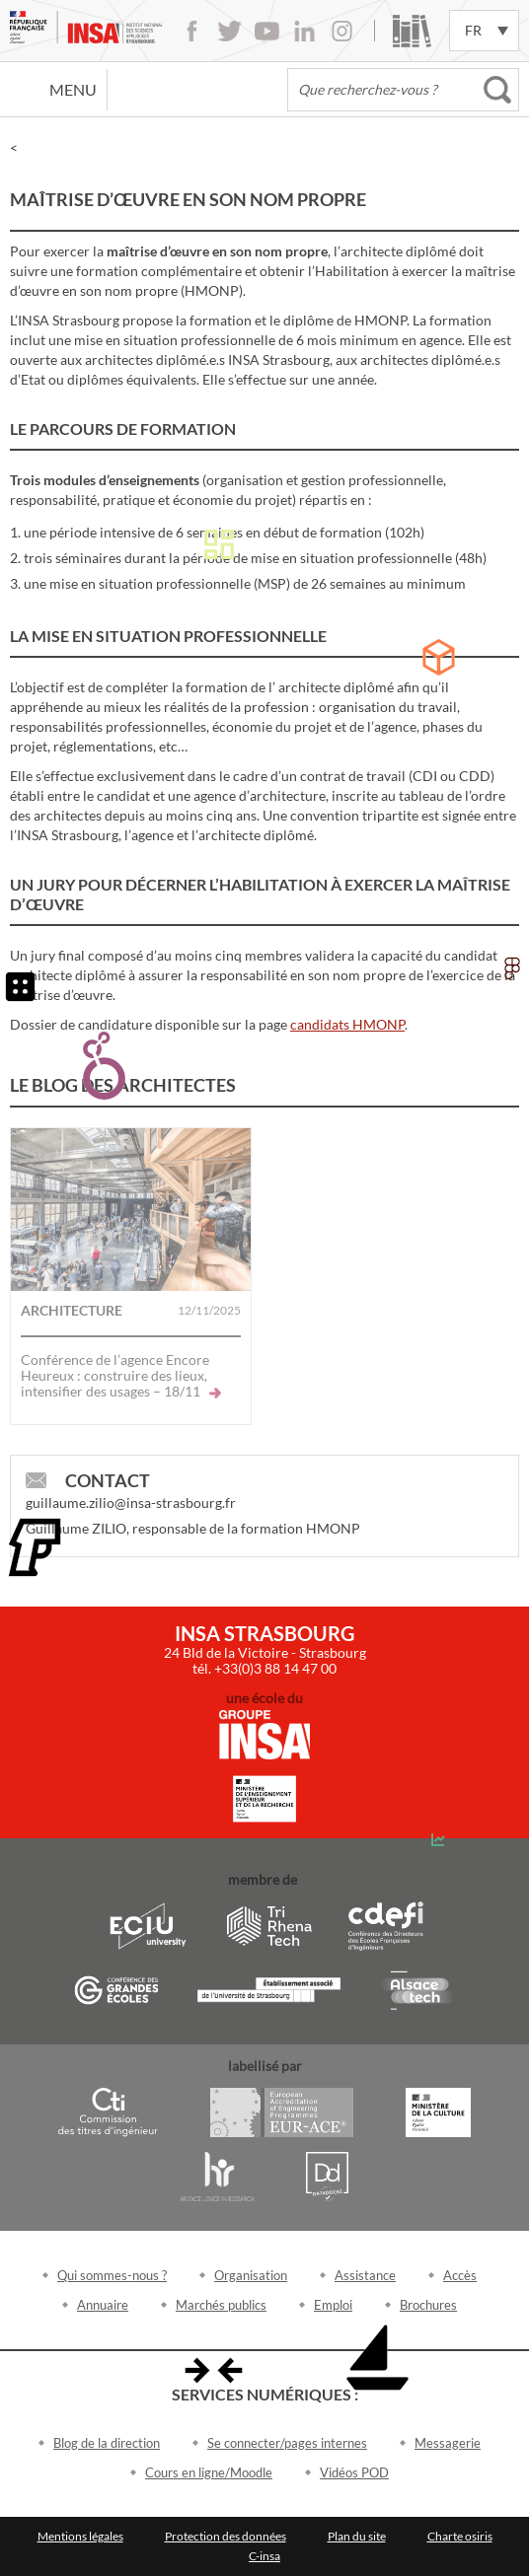 The height and width of the screenshot is (2576, 529). What do you see at coordinates (104, 1065) in the screenshot?
I see `open looker data analytics platform` at bounding box center [104, 1065].